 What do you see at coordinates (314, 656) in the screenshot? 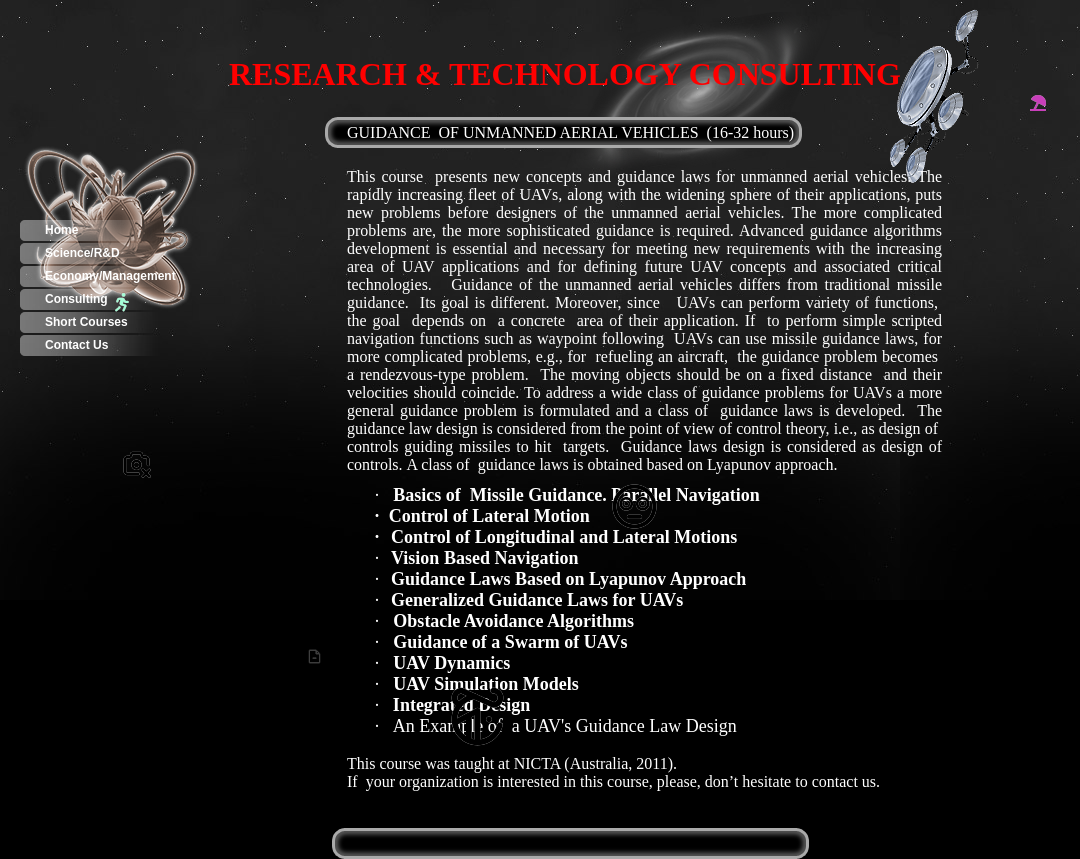
I see `remove a file from the list` at bounding box center [314, 656].